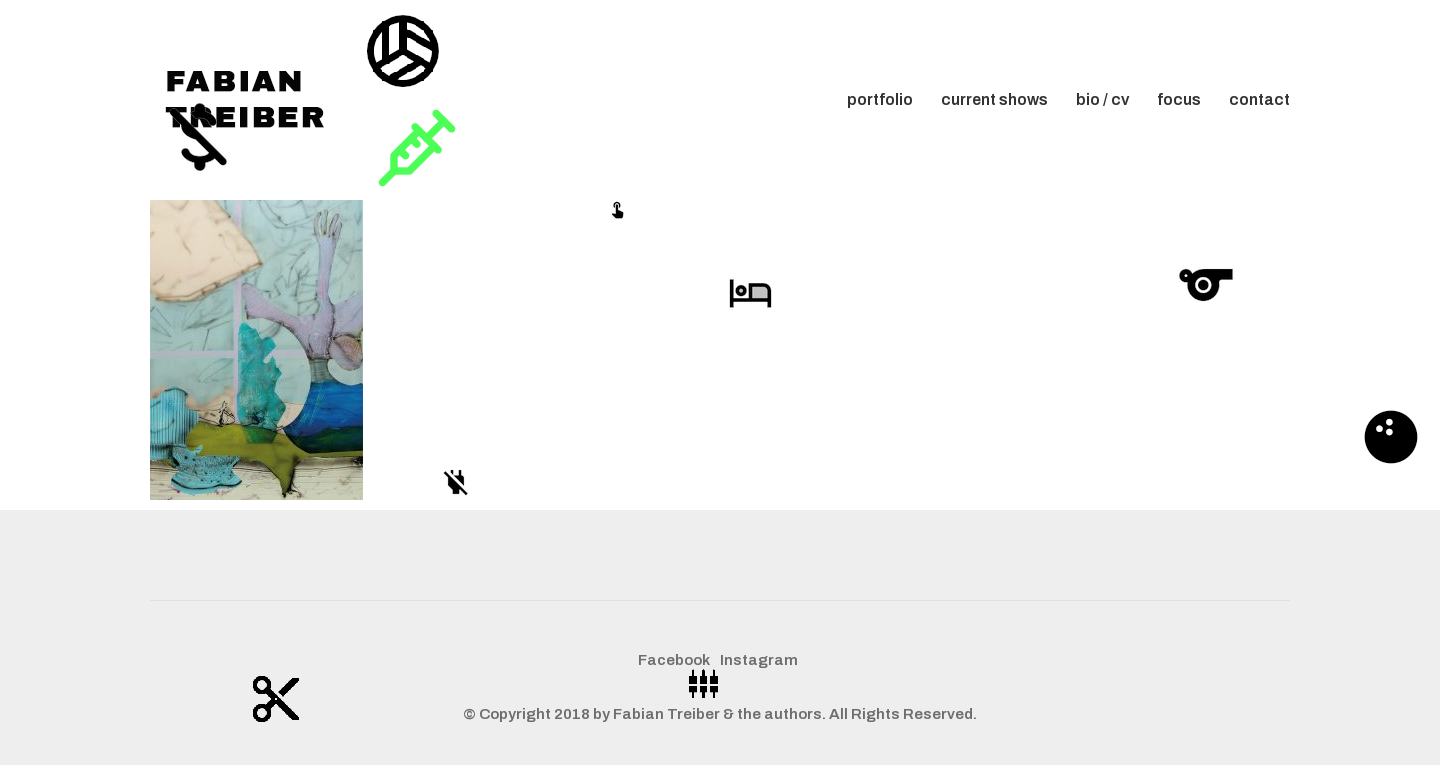 The image size is (1440, 765). Describe the element at coordinates (617, 210) in the screenshot. I see `tap to interact with this element` at that location.